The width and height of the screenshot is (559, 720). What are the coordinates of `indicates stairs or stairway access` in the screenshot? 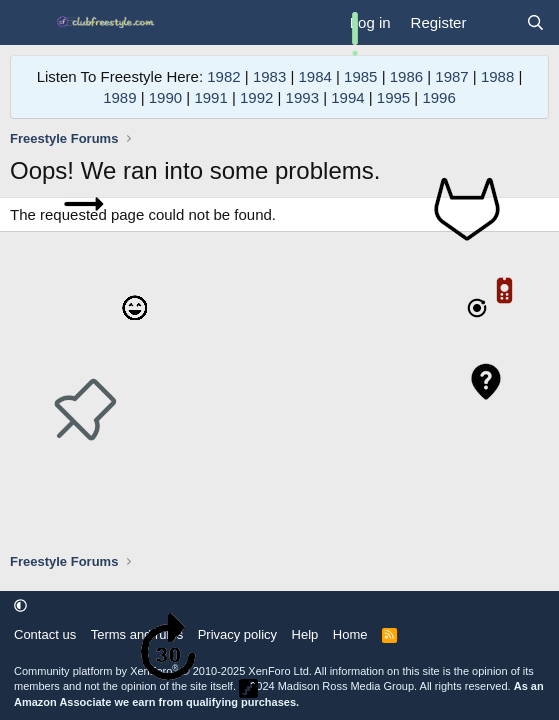 It's located at (248, 688).